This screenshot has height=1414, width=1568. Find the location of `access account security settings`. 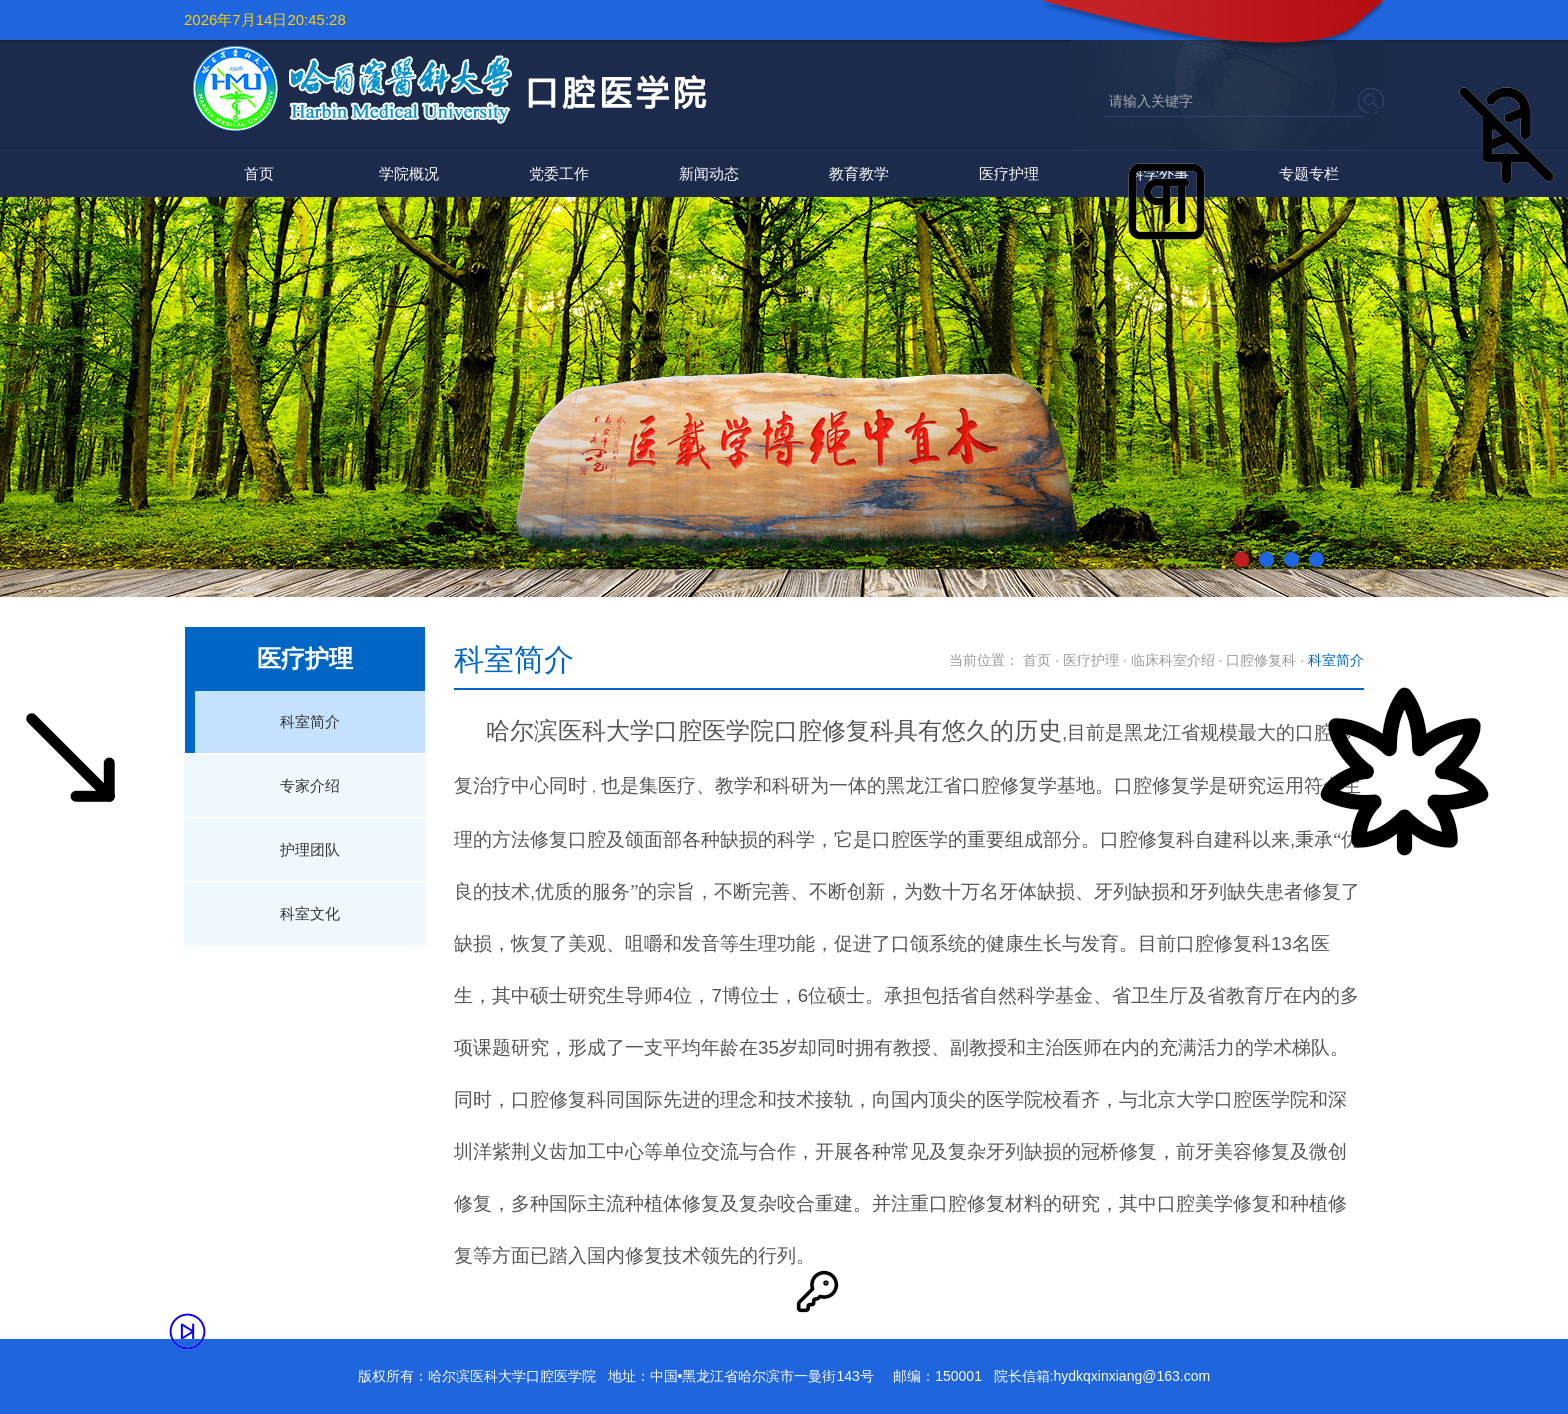

access account security settings is located at coordinates (817, 1291).